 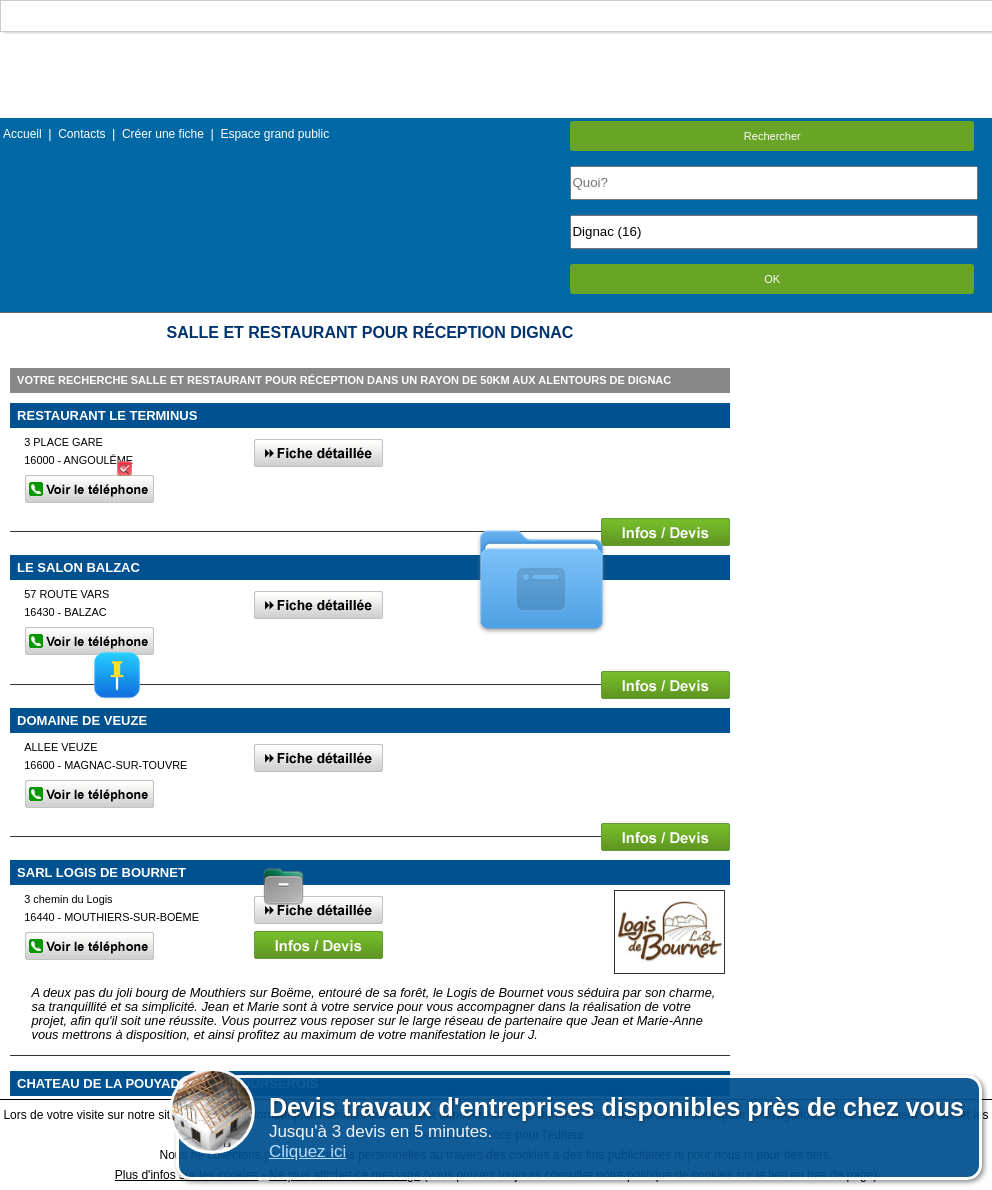 What do you see at coordinates (283, 886) in the screenshot?
I see `open the file manager` at bounding box center [283, 886].